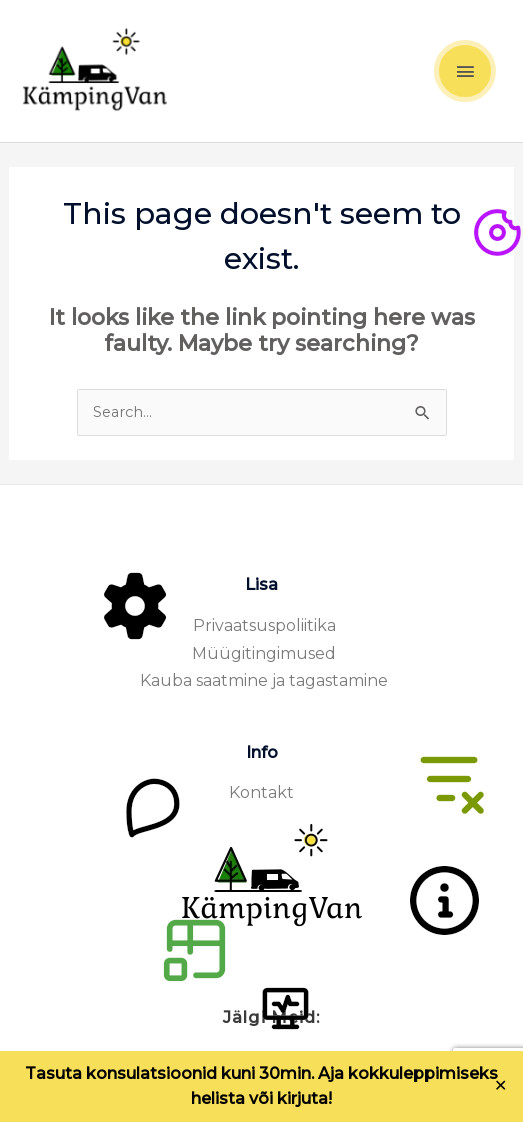 The image size is (523, 1122). Describe the element at coordinates (285, 1008) in the screenshot. I see `view heart rate or vital sign data` at that location.